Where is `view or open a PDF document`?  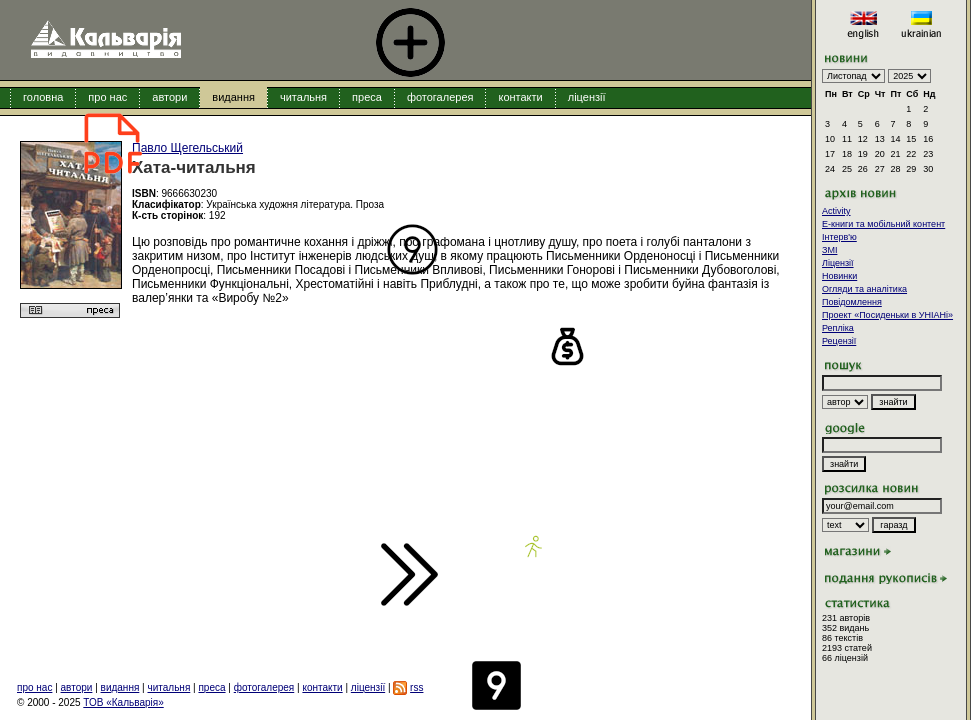
view or open a PDF document is located at coordinates (112, 146).